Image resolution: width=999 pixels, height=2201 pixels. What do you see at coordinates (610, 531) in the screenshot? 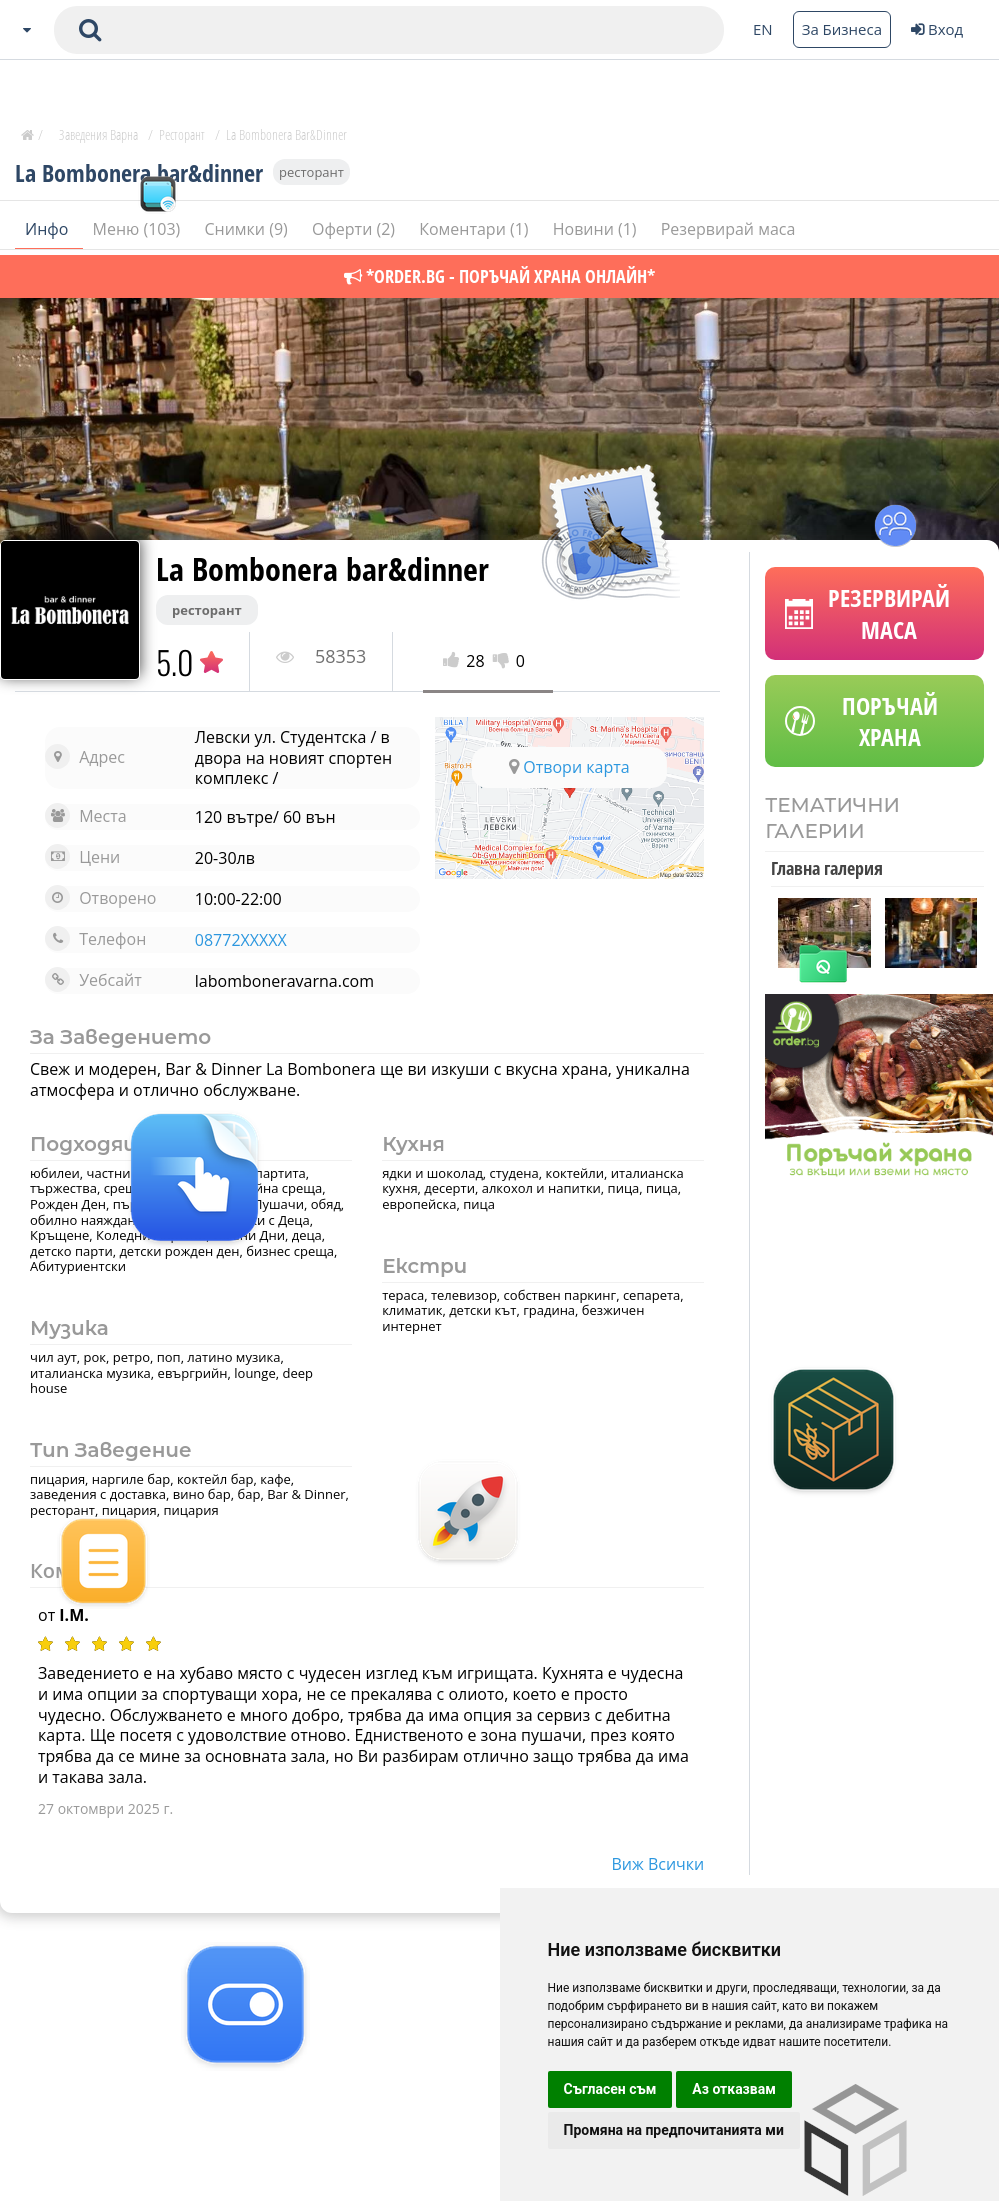
I see `open mail preferences or settings` at bounding box center [610, 531].